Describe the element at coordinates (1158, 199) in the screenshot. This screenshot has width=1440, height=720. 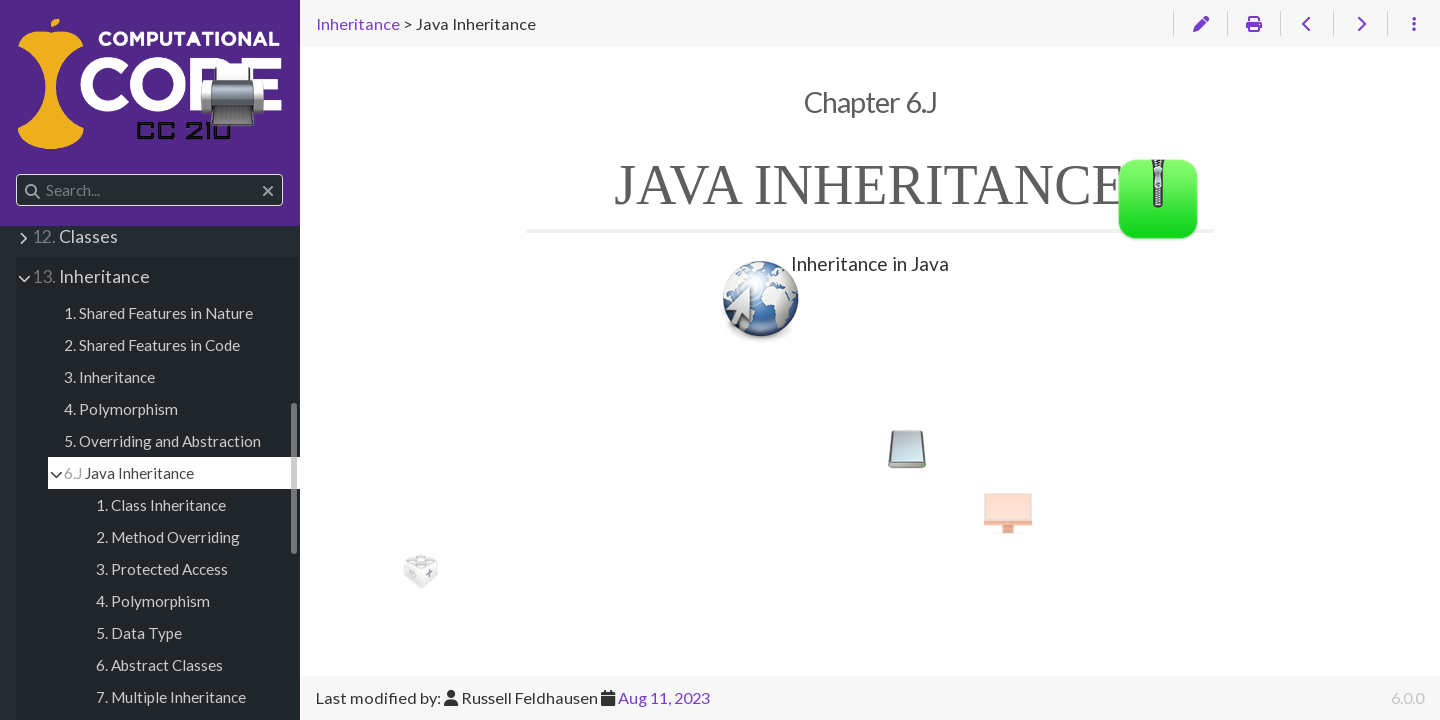
I see `open archive utility to compress or extract files` at that location.